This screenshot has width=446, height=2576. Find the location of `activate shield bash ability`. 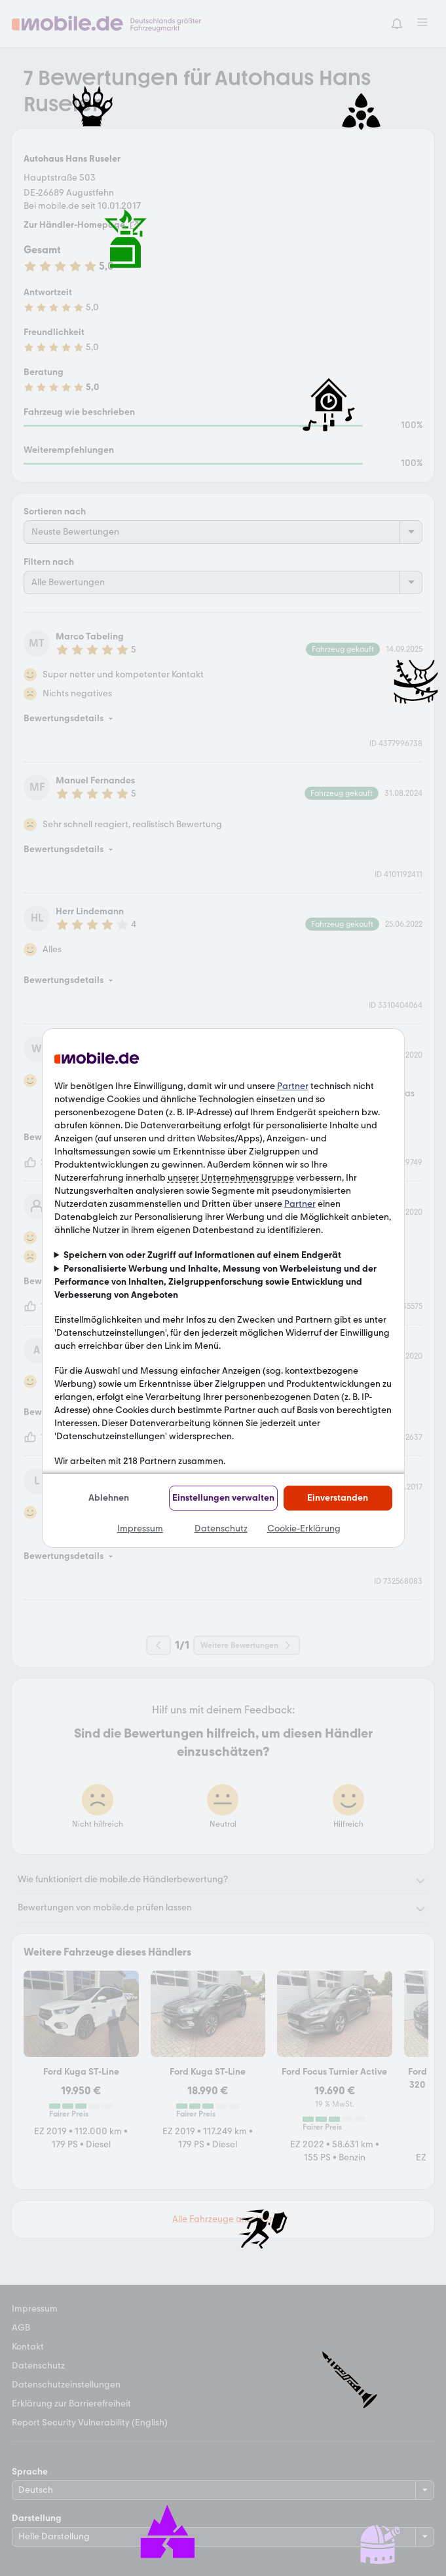

activate shield bash ability is located at coordinates (263, 2229).